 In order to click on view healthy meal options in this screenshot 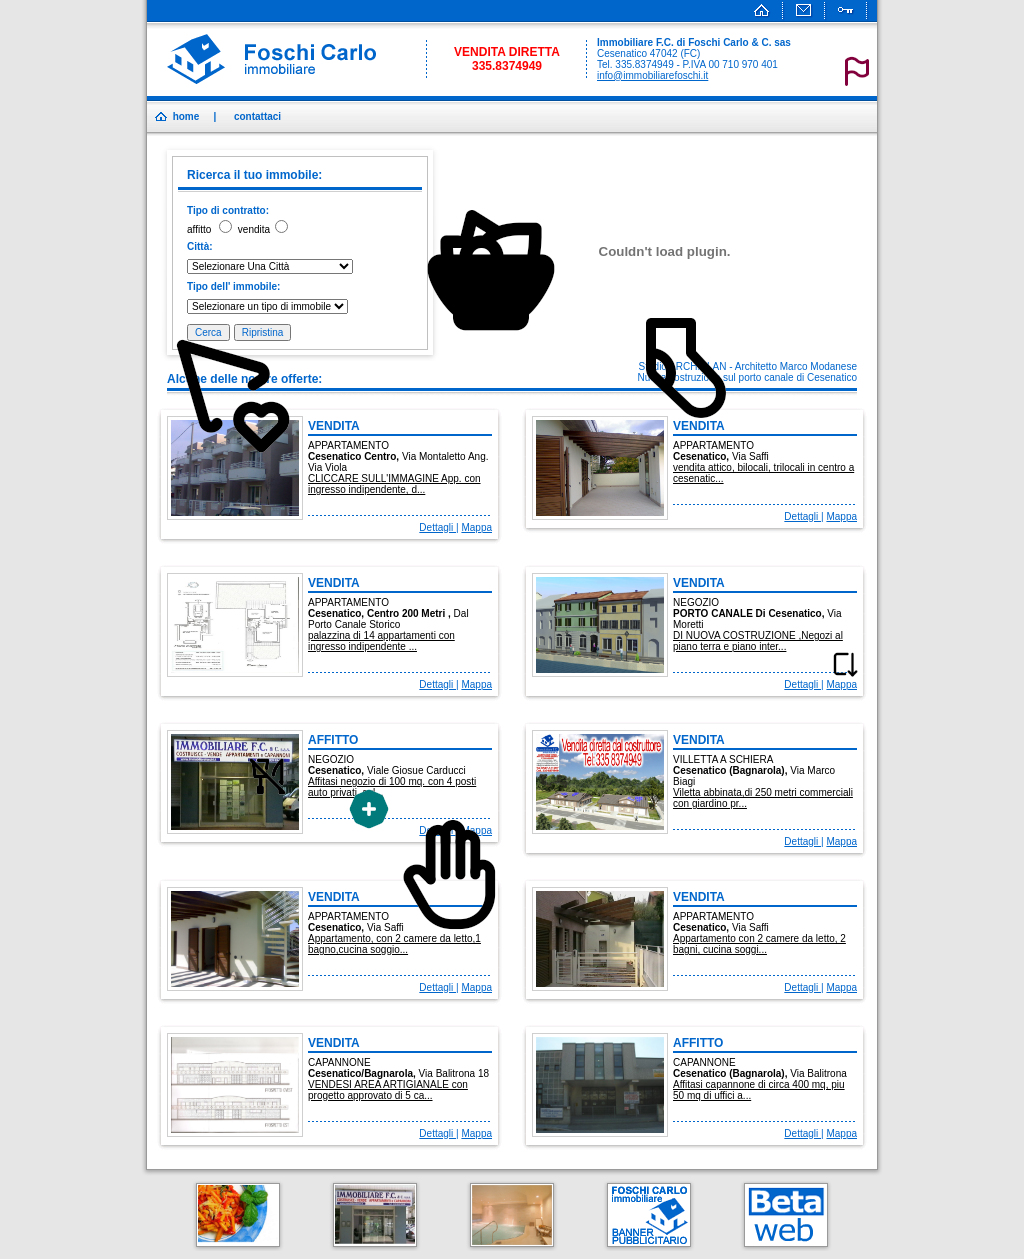, I will do `click(491, 267)`.